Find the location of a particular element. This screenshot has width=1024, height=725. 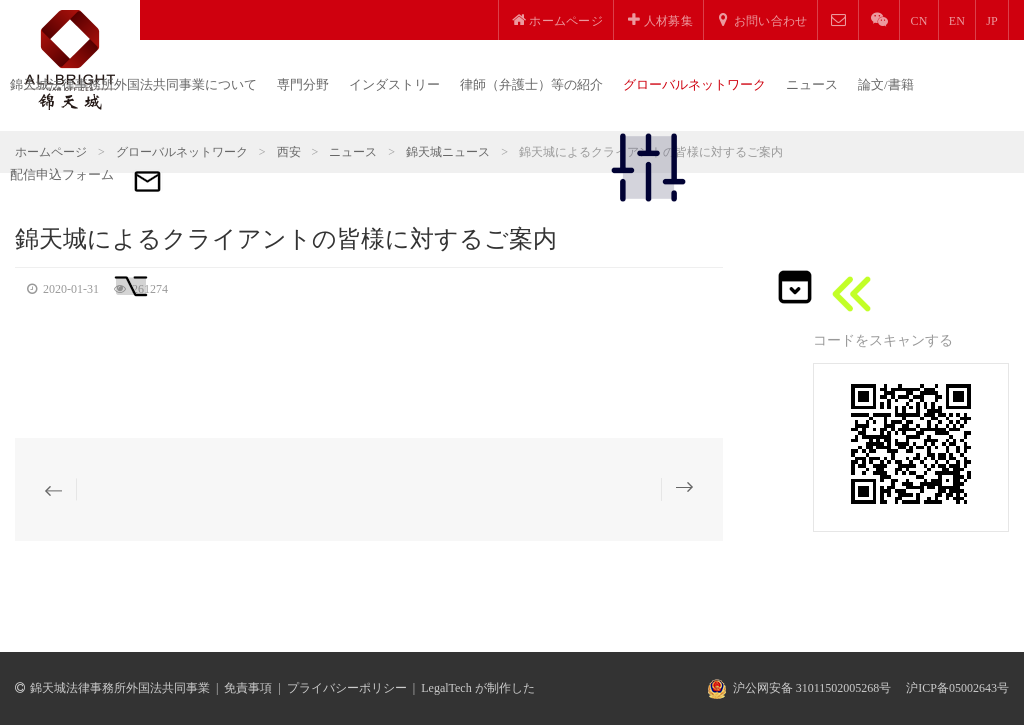

open your email inbox is located at coordinates (147, 181).